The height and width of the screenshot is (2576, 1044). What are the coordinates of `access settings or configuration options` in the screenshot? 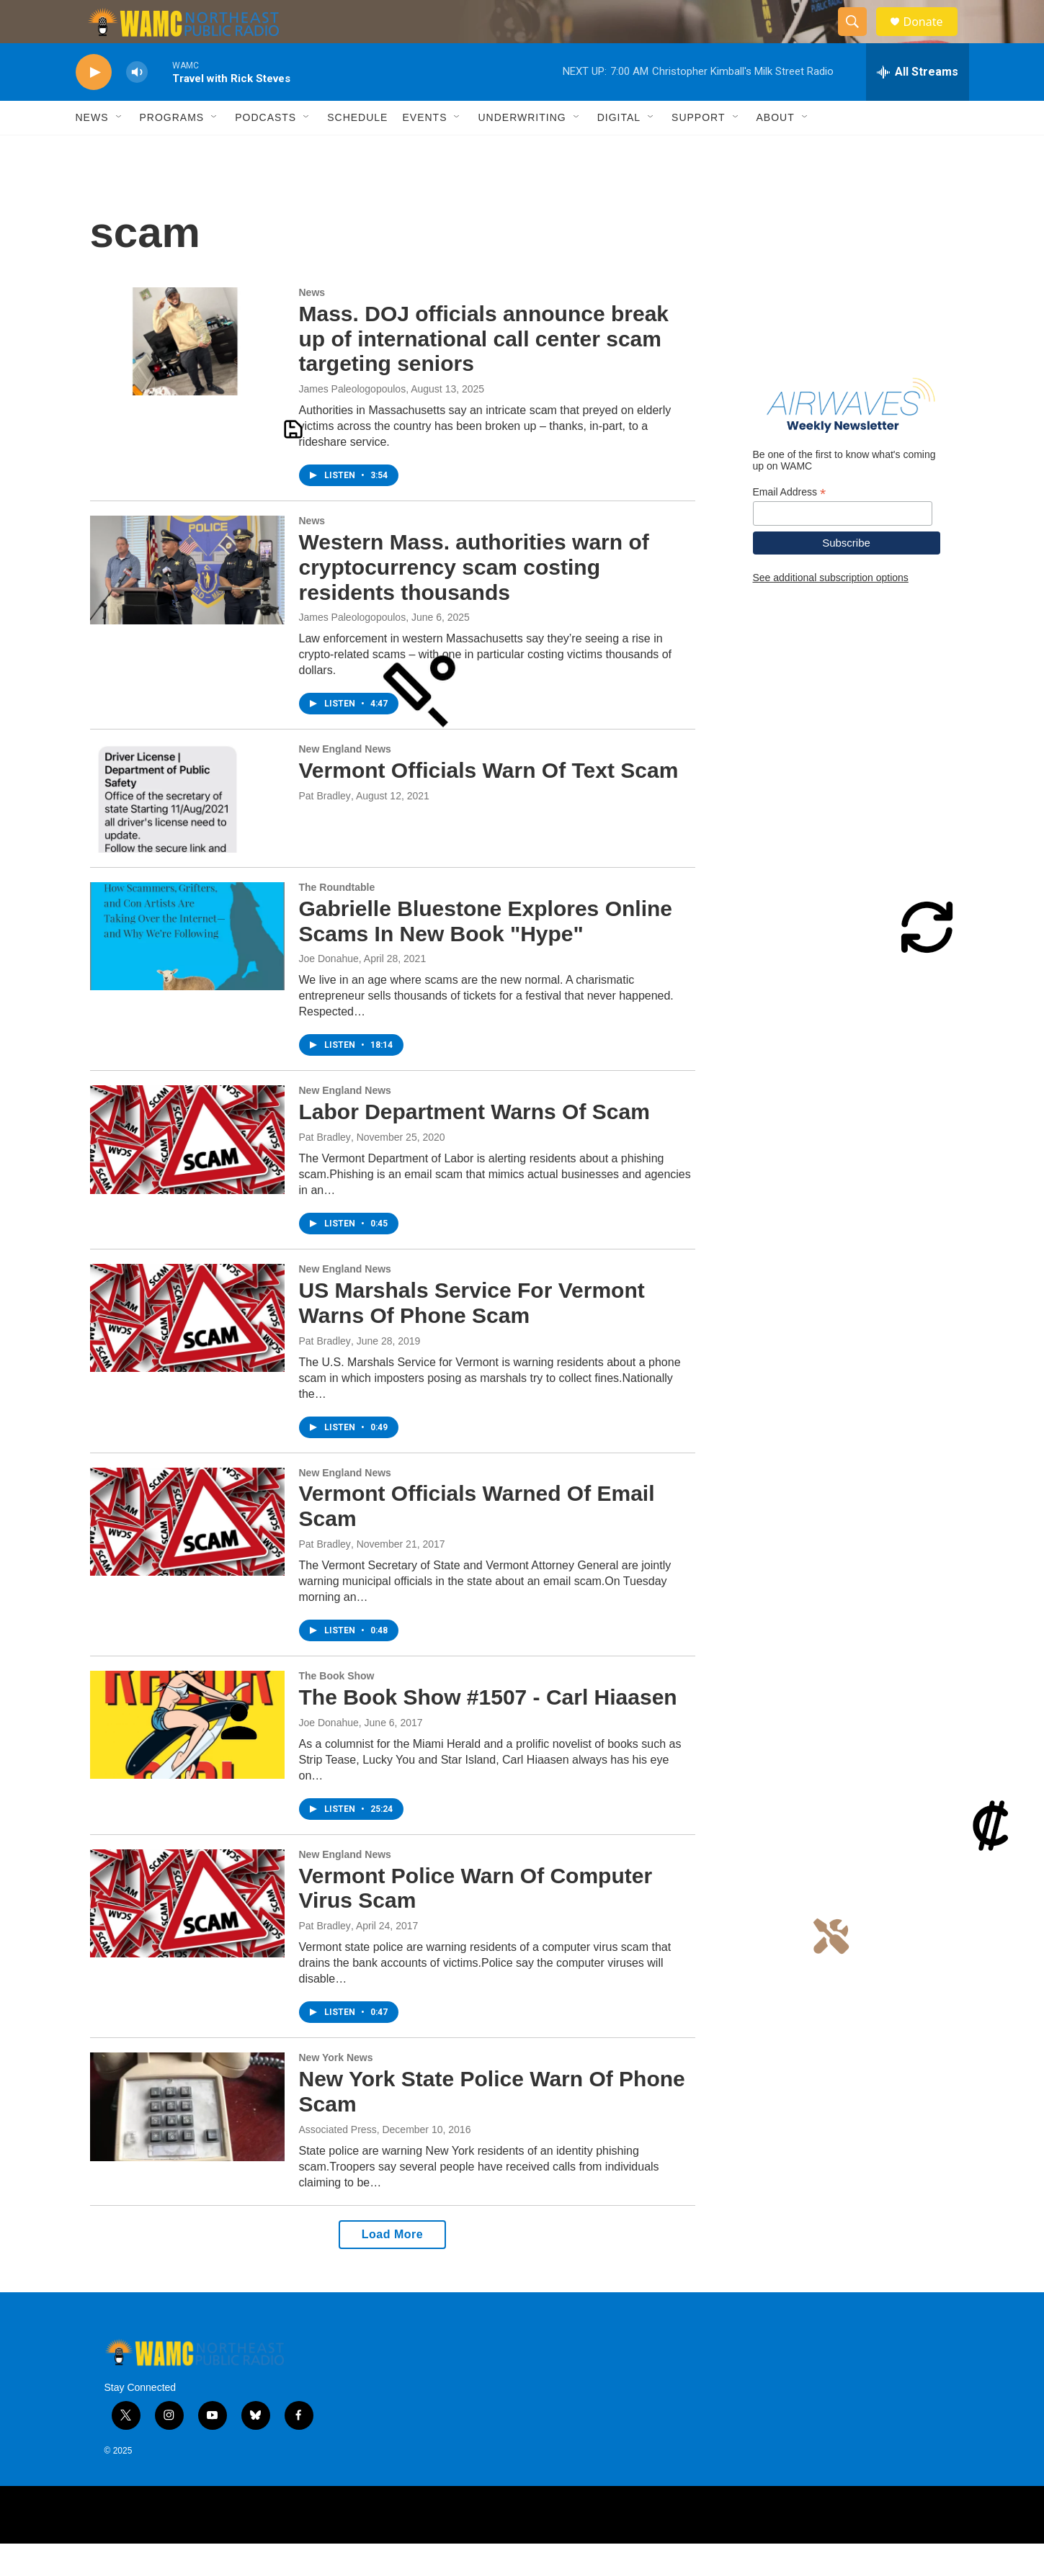 It's located at (831, 1936).